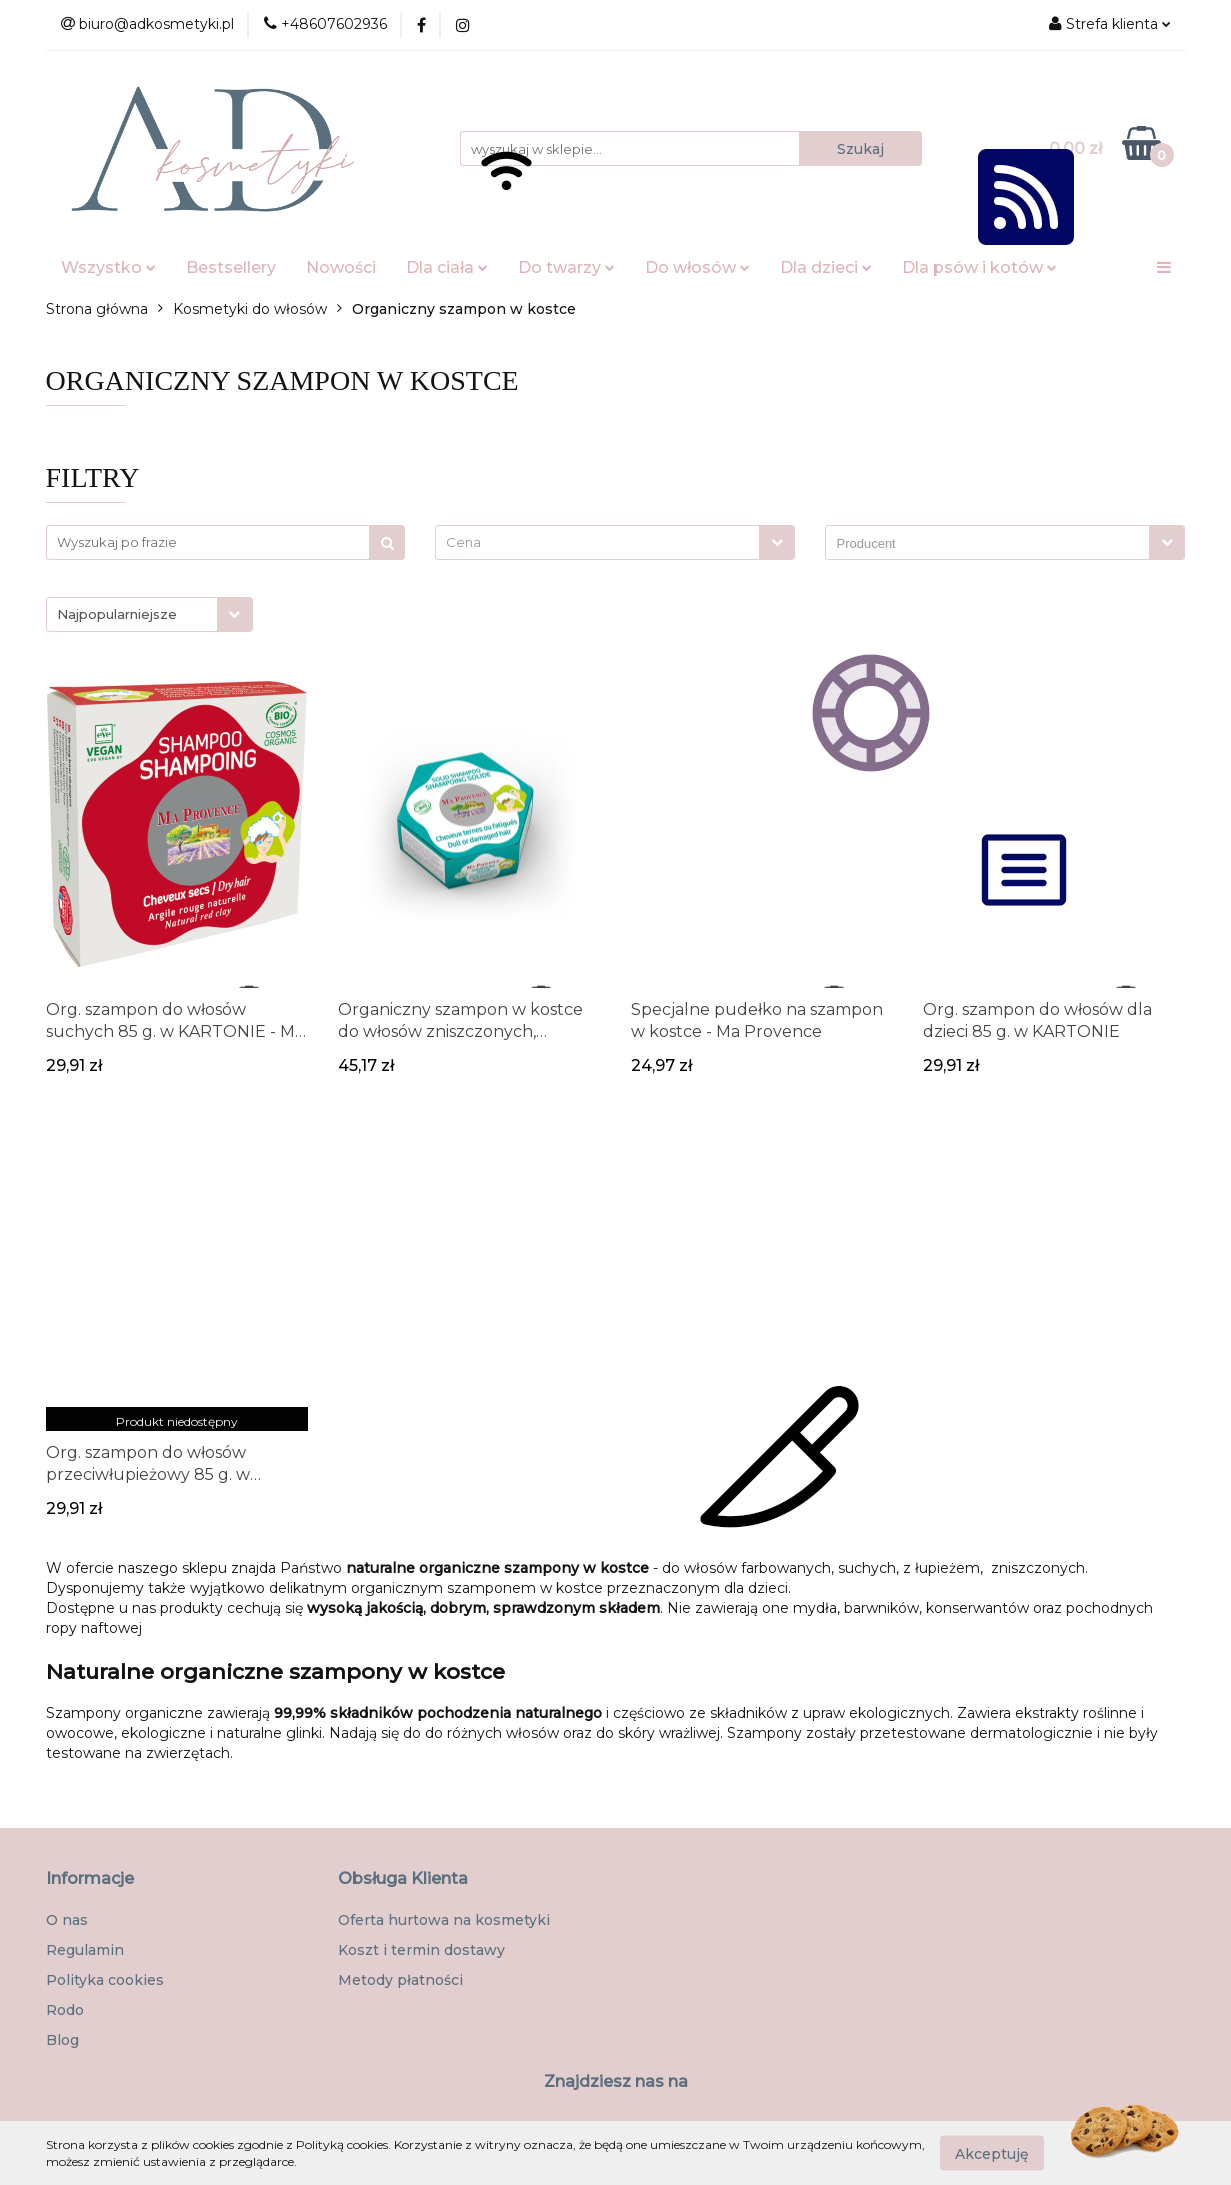  What do you see at coordinates (1026, 197) in the screenshot?
I see `subscribe to RSS feed` at bounding box center [1026, 197].